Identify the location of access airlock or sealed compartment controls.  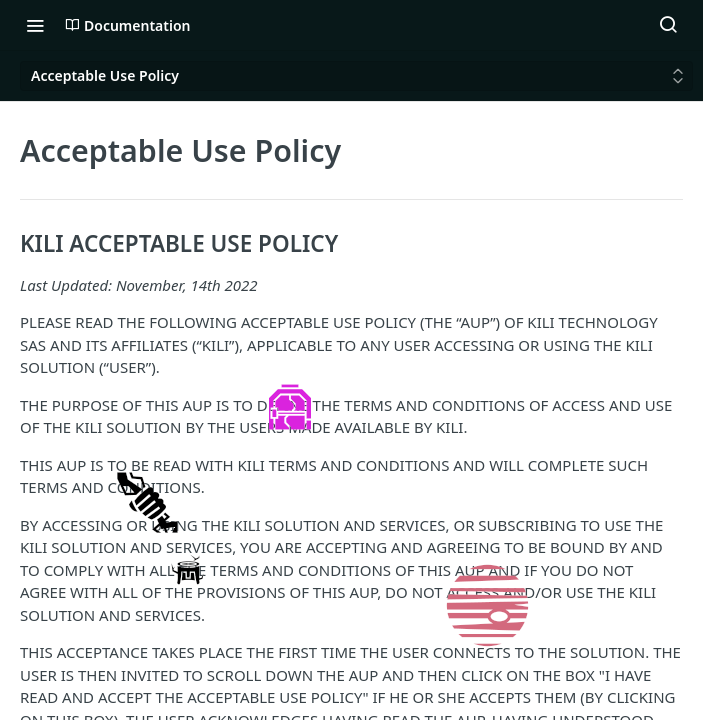
(290, 407).